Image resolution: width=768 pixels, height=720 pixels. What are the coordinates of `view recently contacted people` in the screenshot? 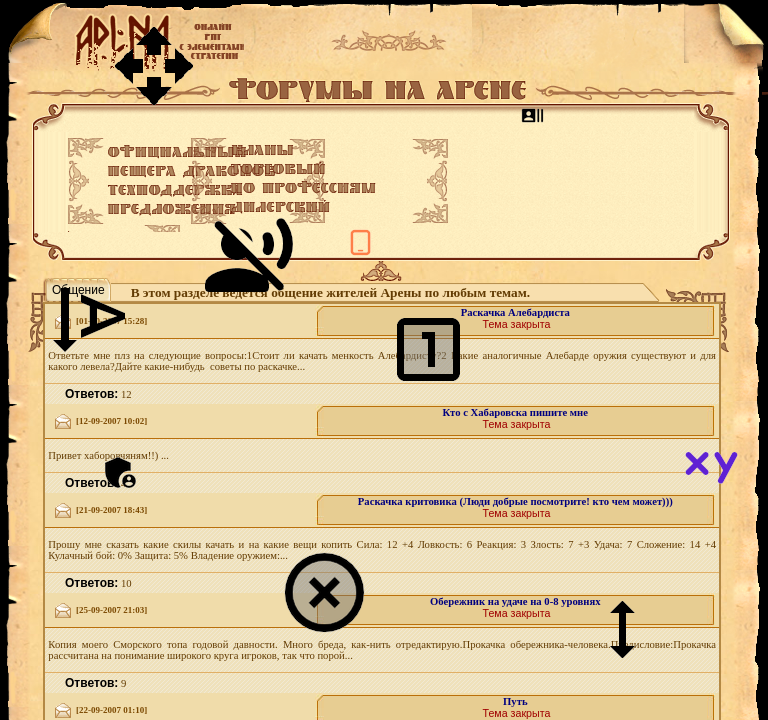 It's located at (532, 115).